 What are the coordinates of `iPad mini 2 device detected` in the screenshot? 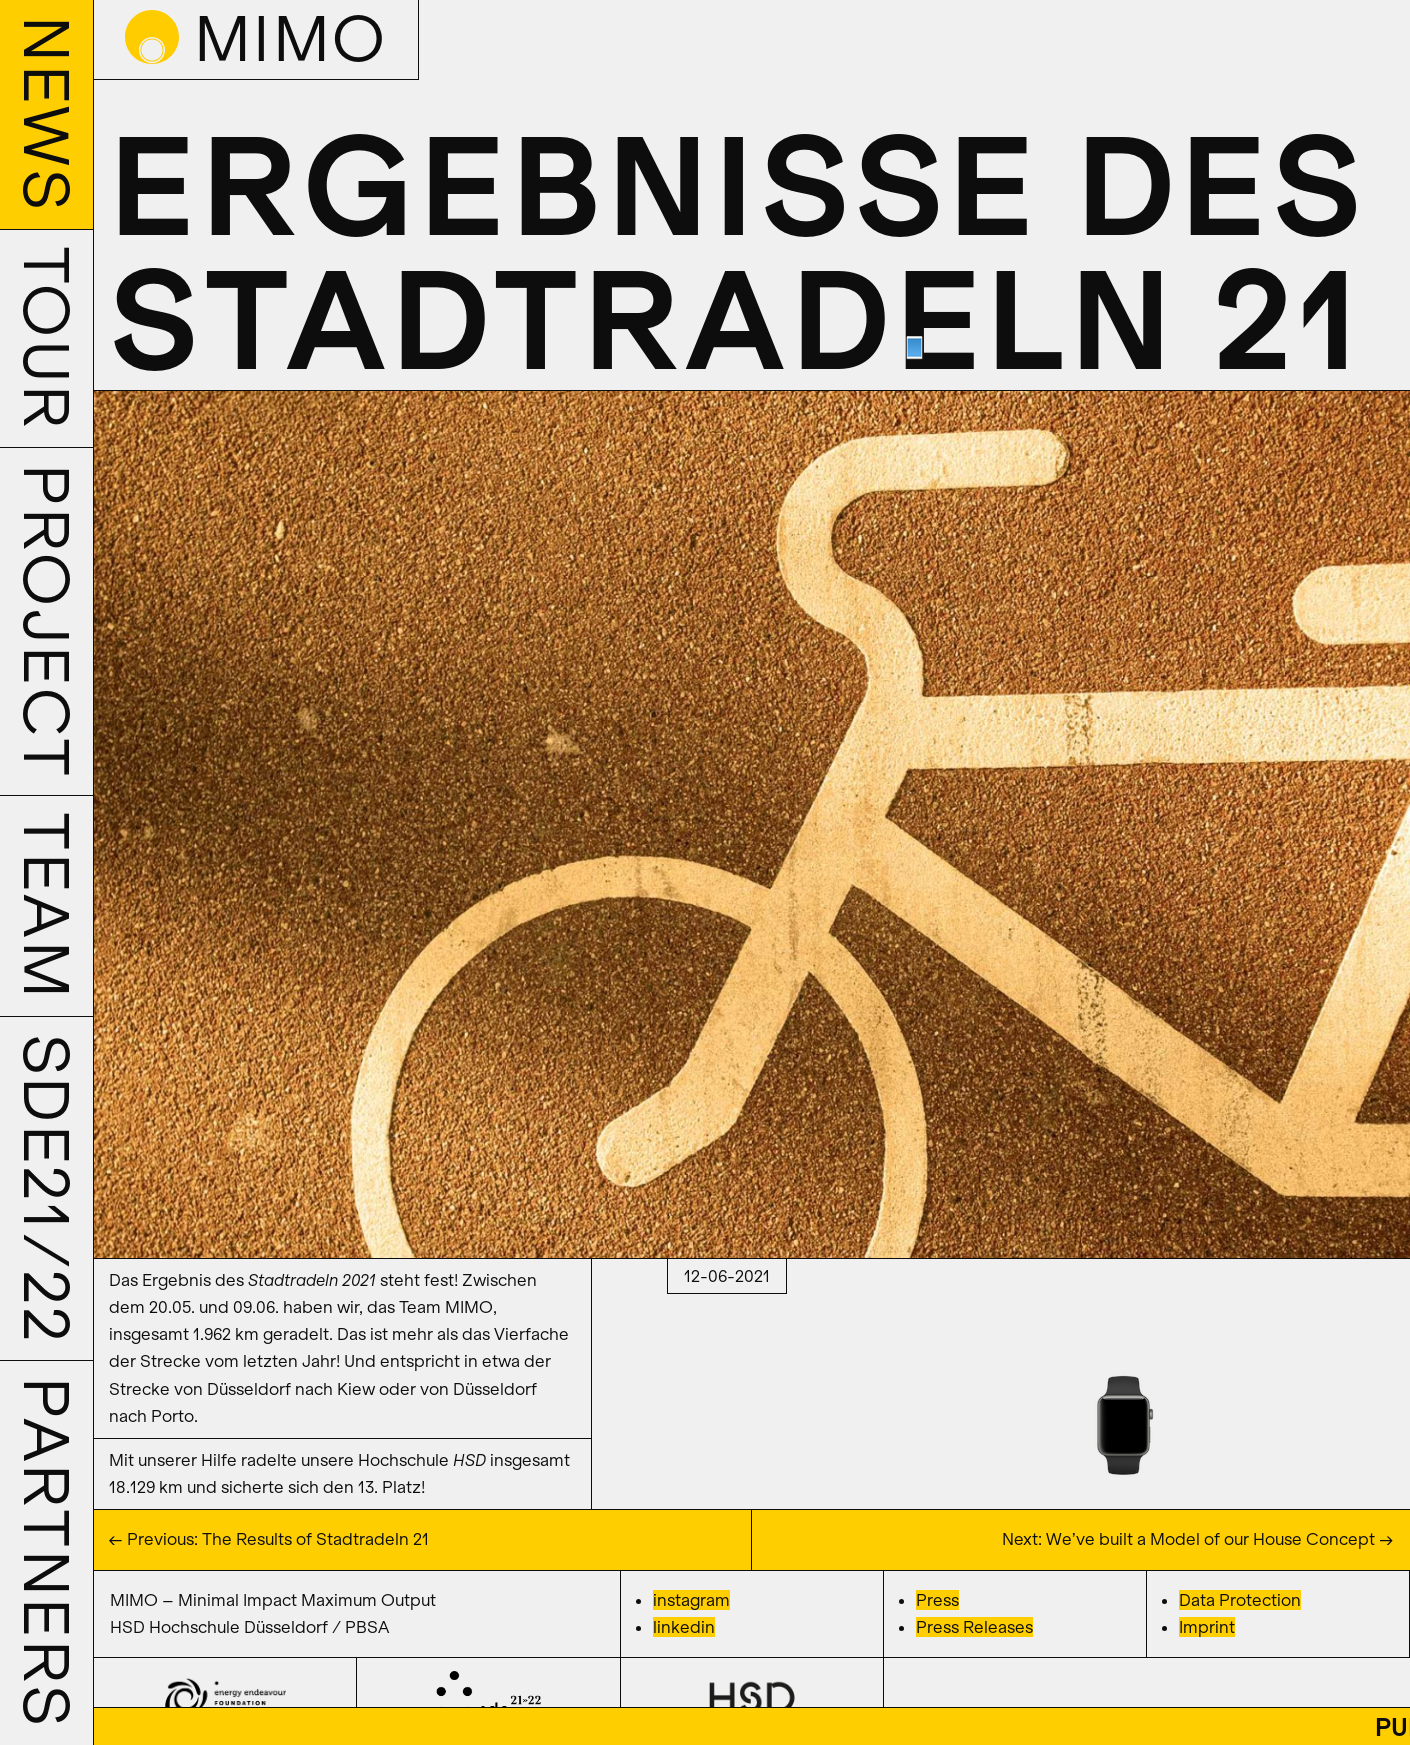 It's located at (914, 345).